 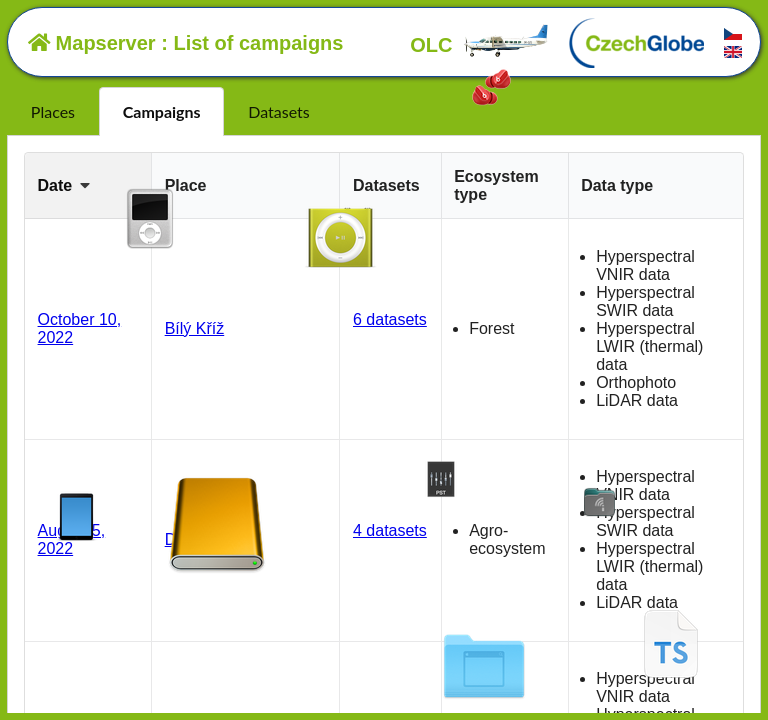 What do you see at coordinates (340, 237) in the screenshot?
I see `iPod shuffle device connected` at bounding box center [340, 237].